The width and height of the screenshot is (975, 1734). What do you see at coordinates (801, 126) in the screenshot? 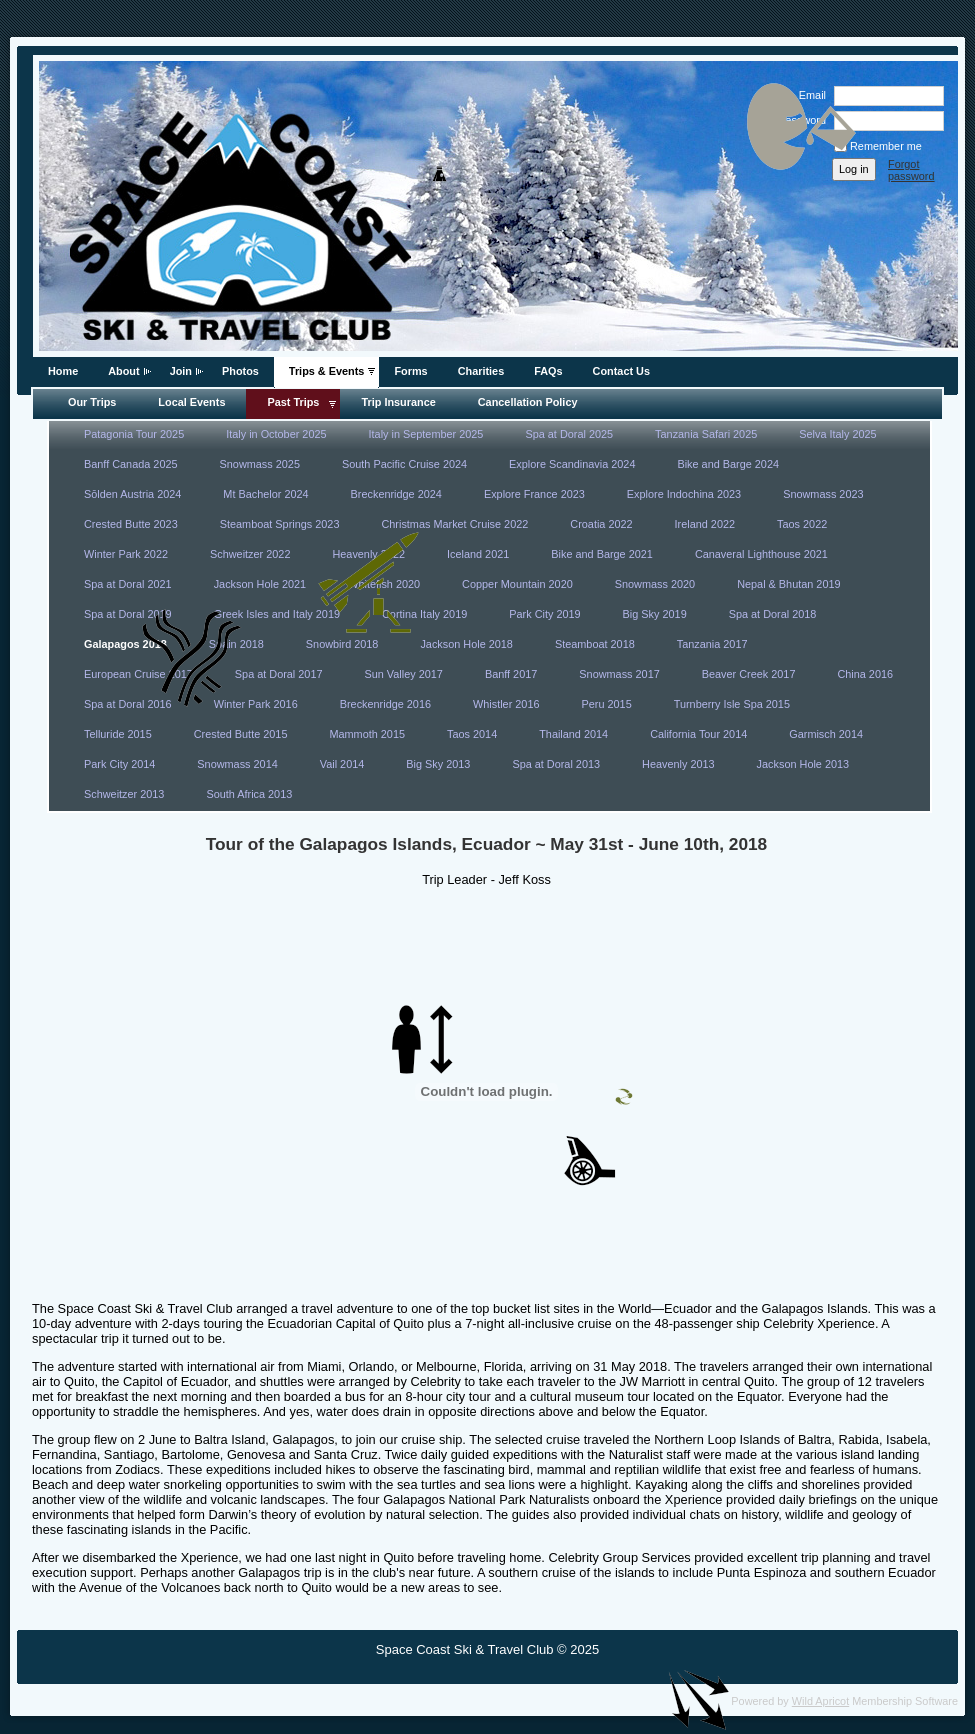
I see `indicates drinking or beverage consumption in gameplay` at bounding box center [801, 126].